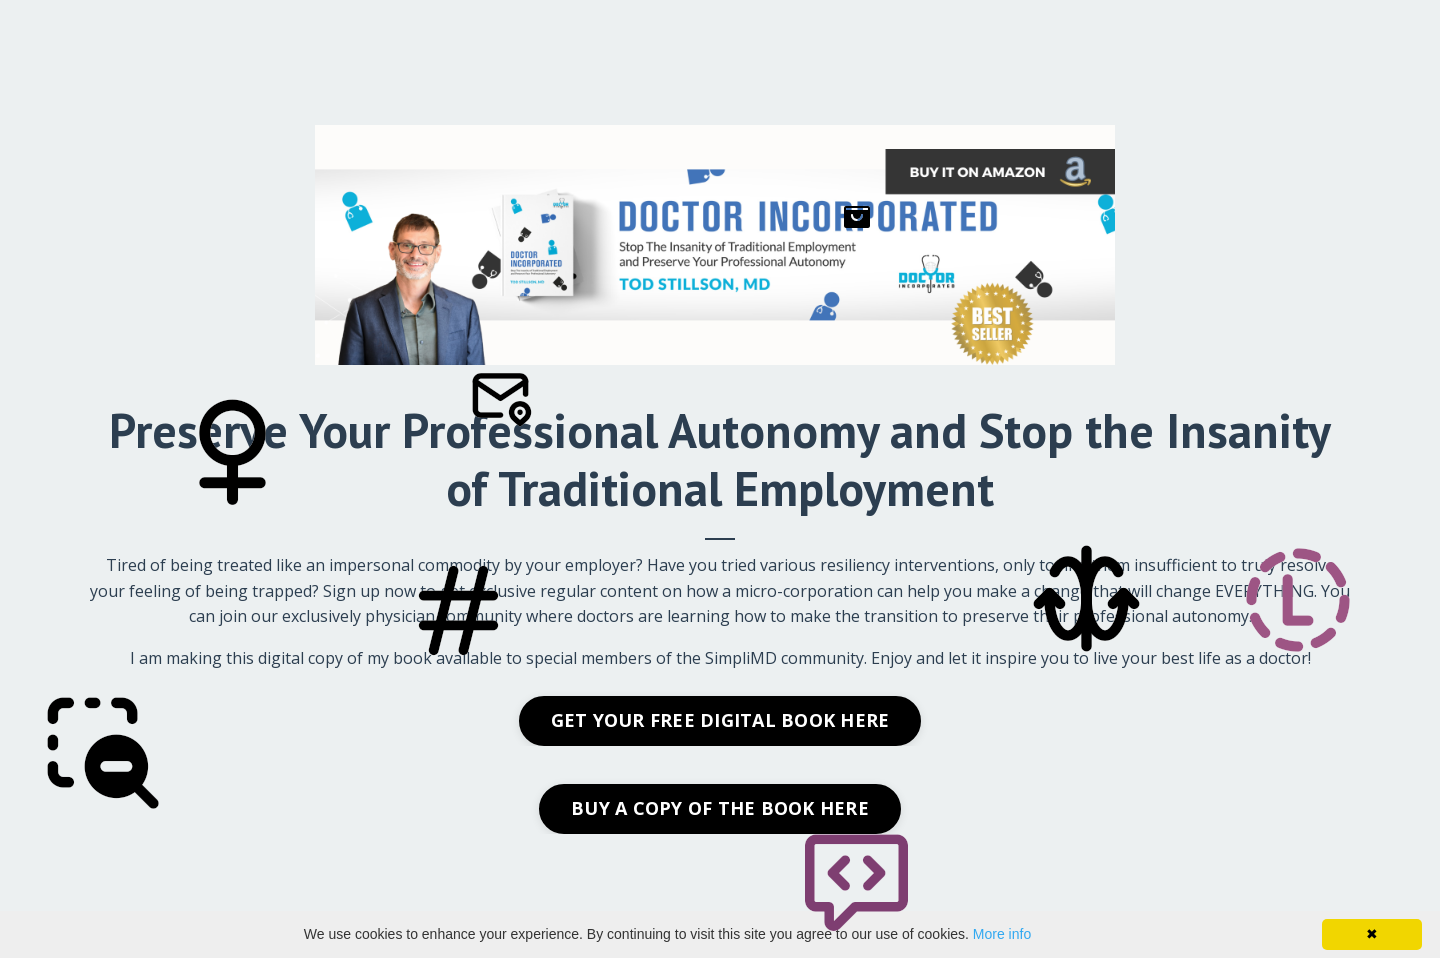 This screenshot has width=1440, height=958. I want to click on view location-tagged emails, so click(500, 395).